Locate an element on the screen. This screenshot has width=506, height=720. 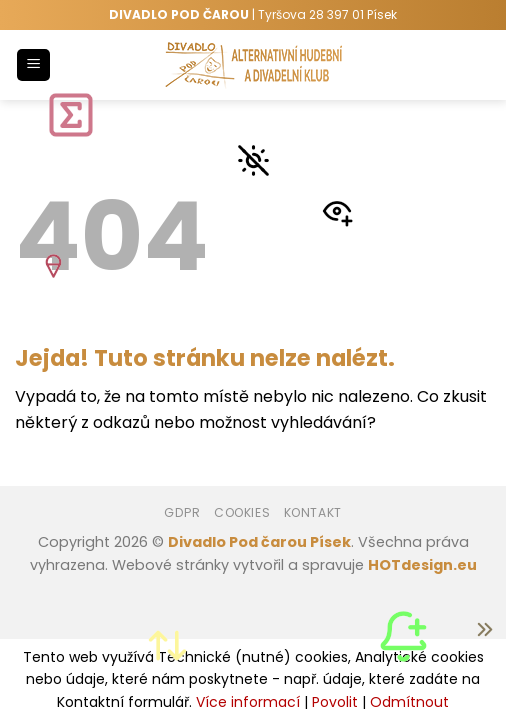
access summation or mathematical functions is located at coordinates (71, 115).